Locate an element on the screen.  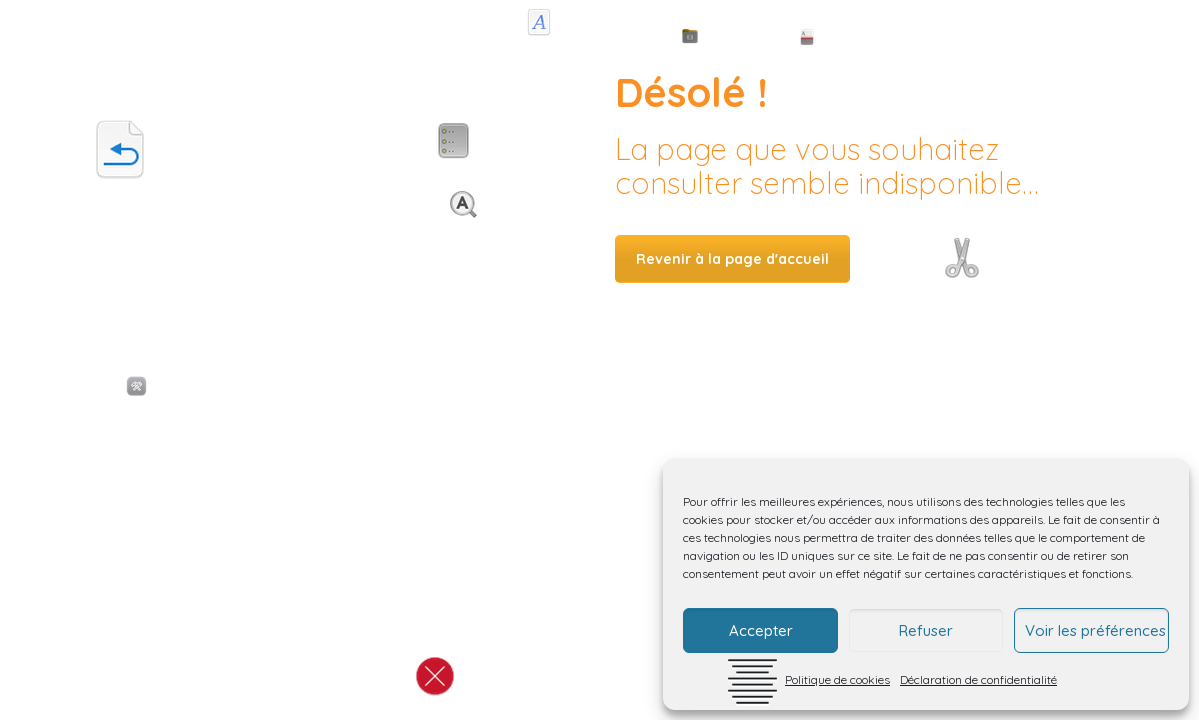
revert document to previous version is located at coordinates (120, 149).